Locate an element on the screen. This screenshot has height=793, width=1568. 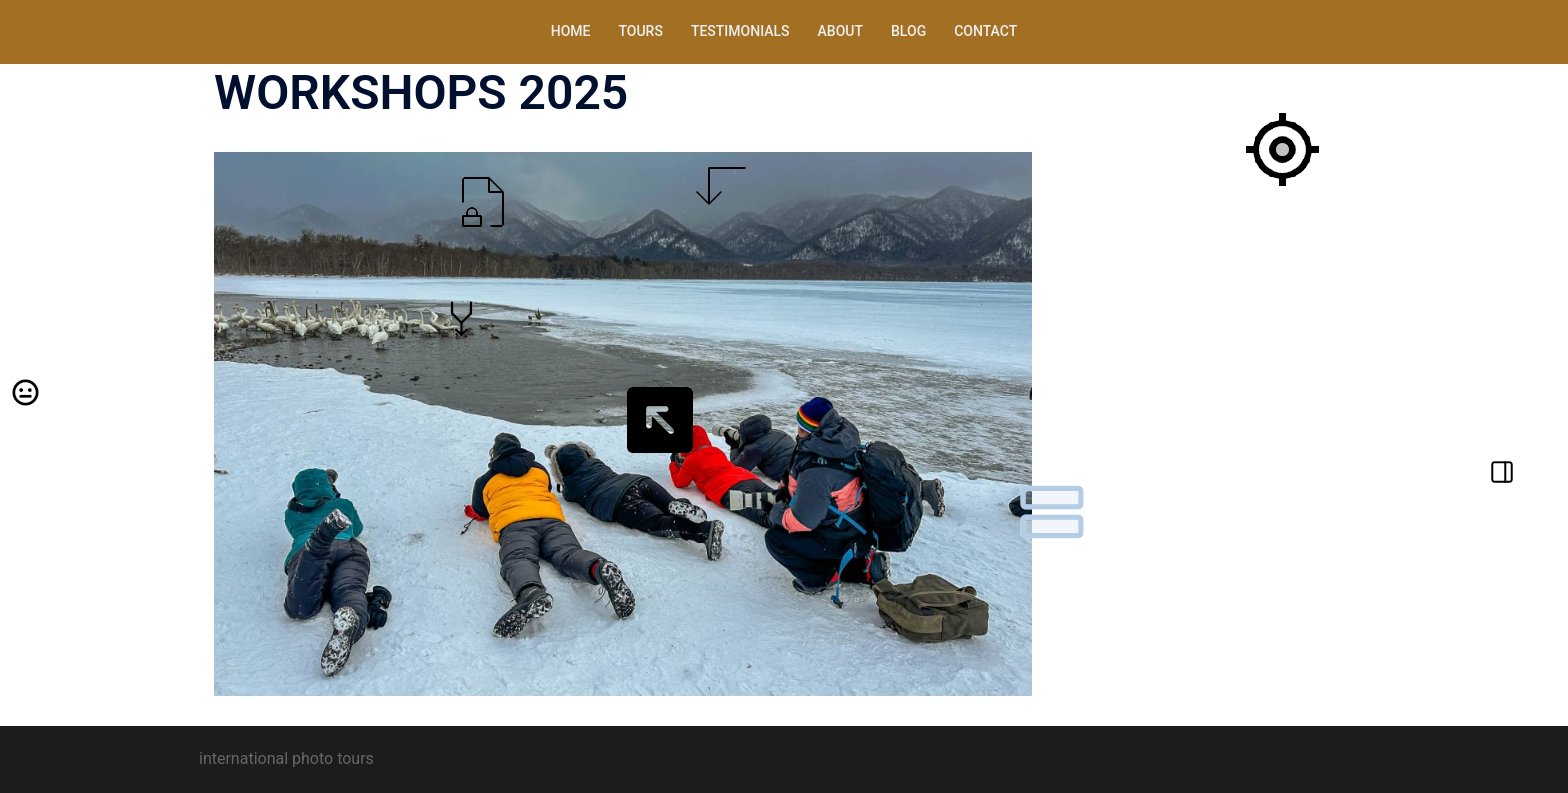
toggle right sidebar panel is located at coordinates (1502, 472).